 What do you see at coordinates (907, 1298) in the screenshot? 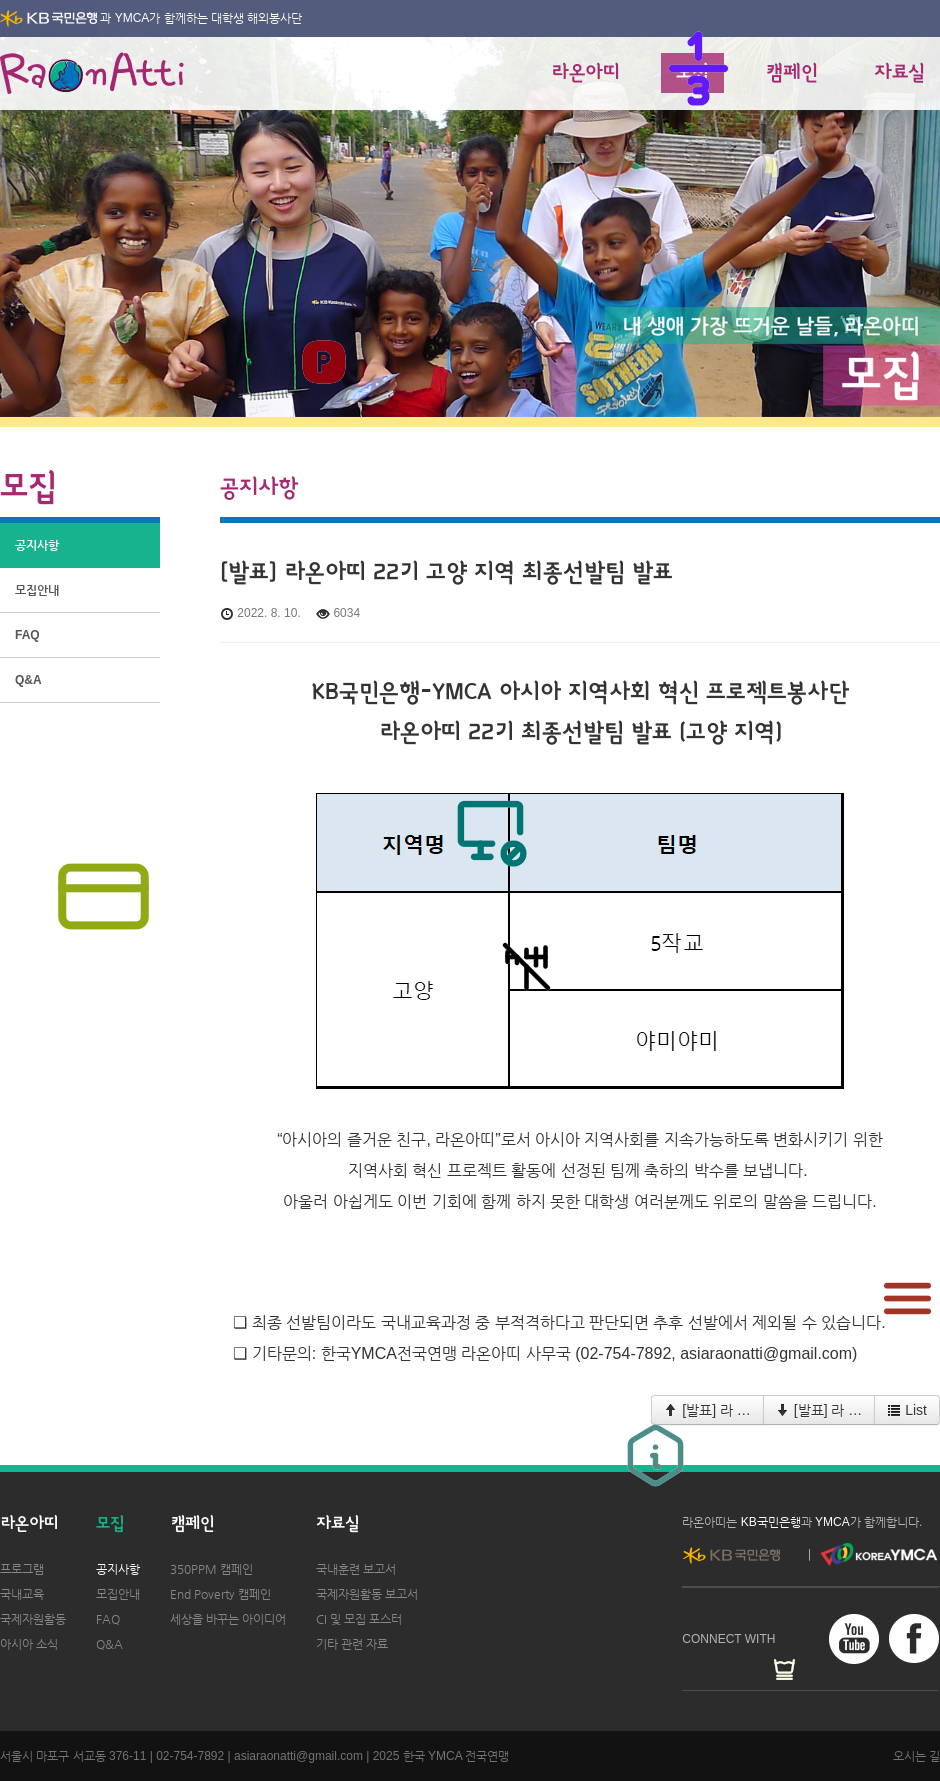
I see `open the navigation menu` at bounding box center [907, 1298].